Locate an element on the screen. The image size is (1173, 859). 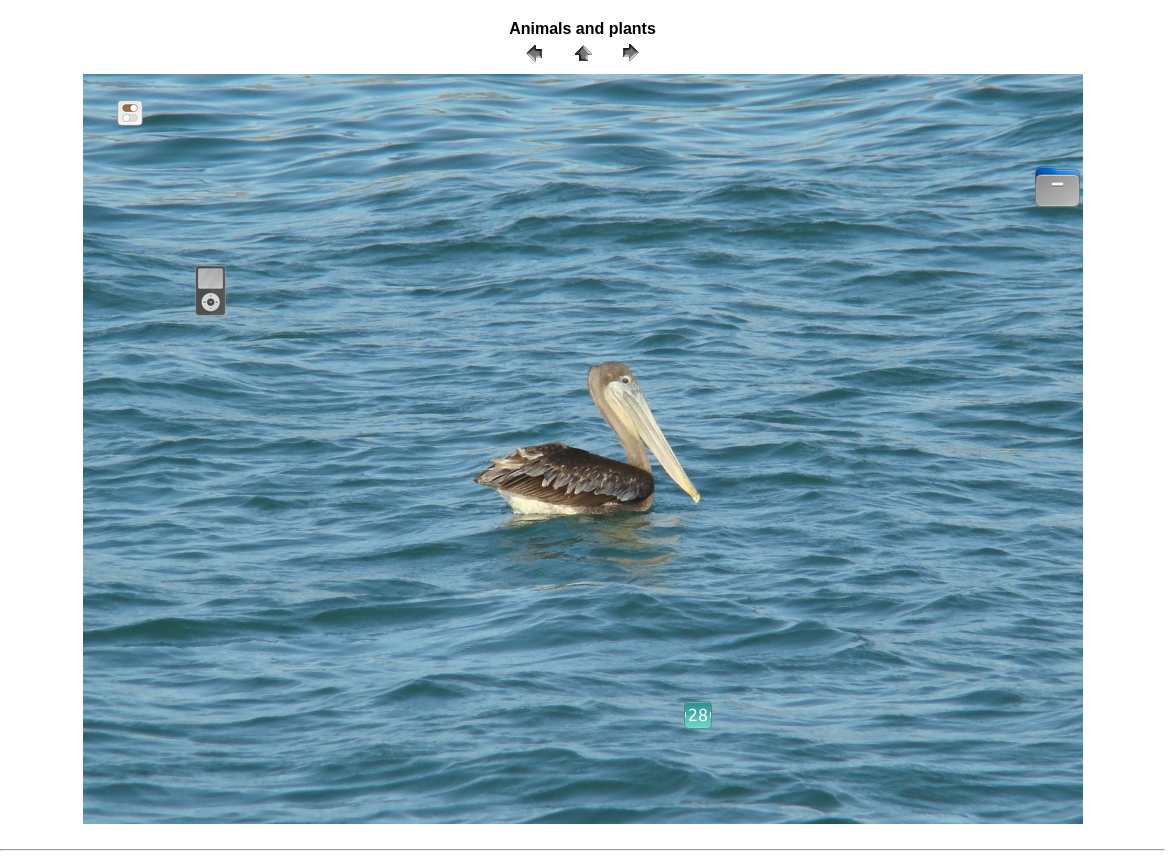
open gnome tweaks settings is located at coordinates (130, 113).